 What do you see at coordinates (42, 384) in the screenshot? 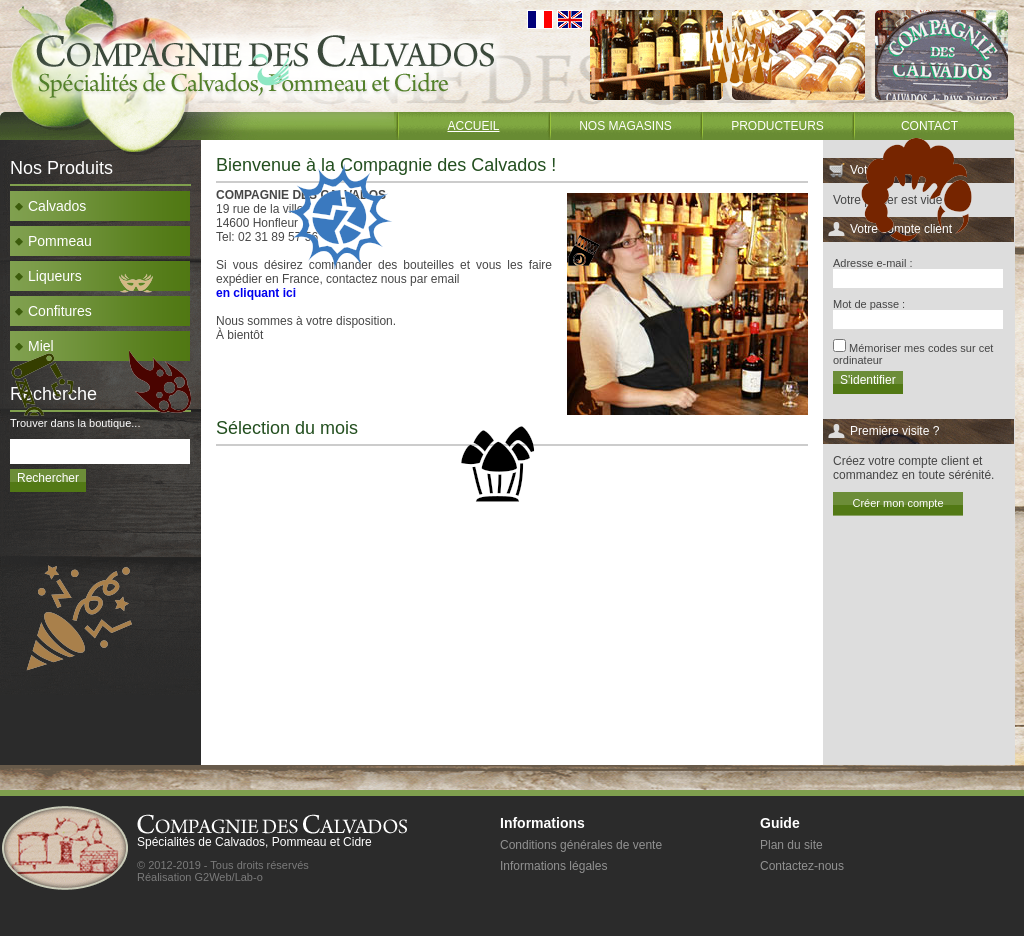
I see `access cargo or shipping management features` at bounding box center [42, 384].